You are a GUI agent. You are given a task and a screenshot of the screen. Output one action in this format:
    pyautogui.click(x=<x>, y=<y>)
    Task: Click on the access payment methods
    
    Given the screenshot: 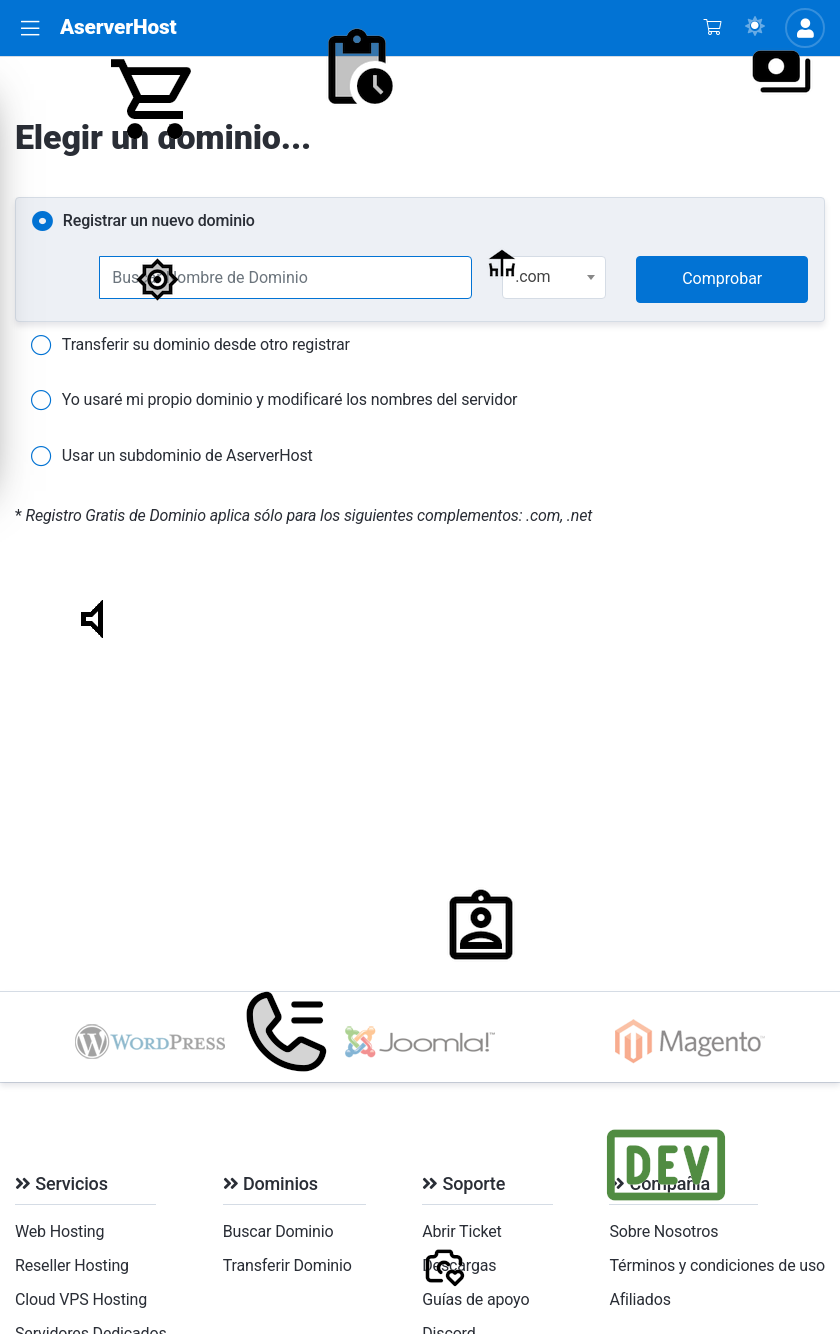 What is the action you would take?
    pyautogui.click(x=781, y=71)
    